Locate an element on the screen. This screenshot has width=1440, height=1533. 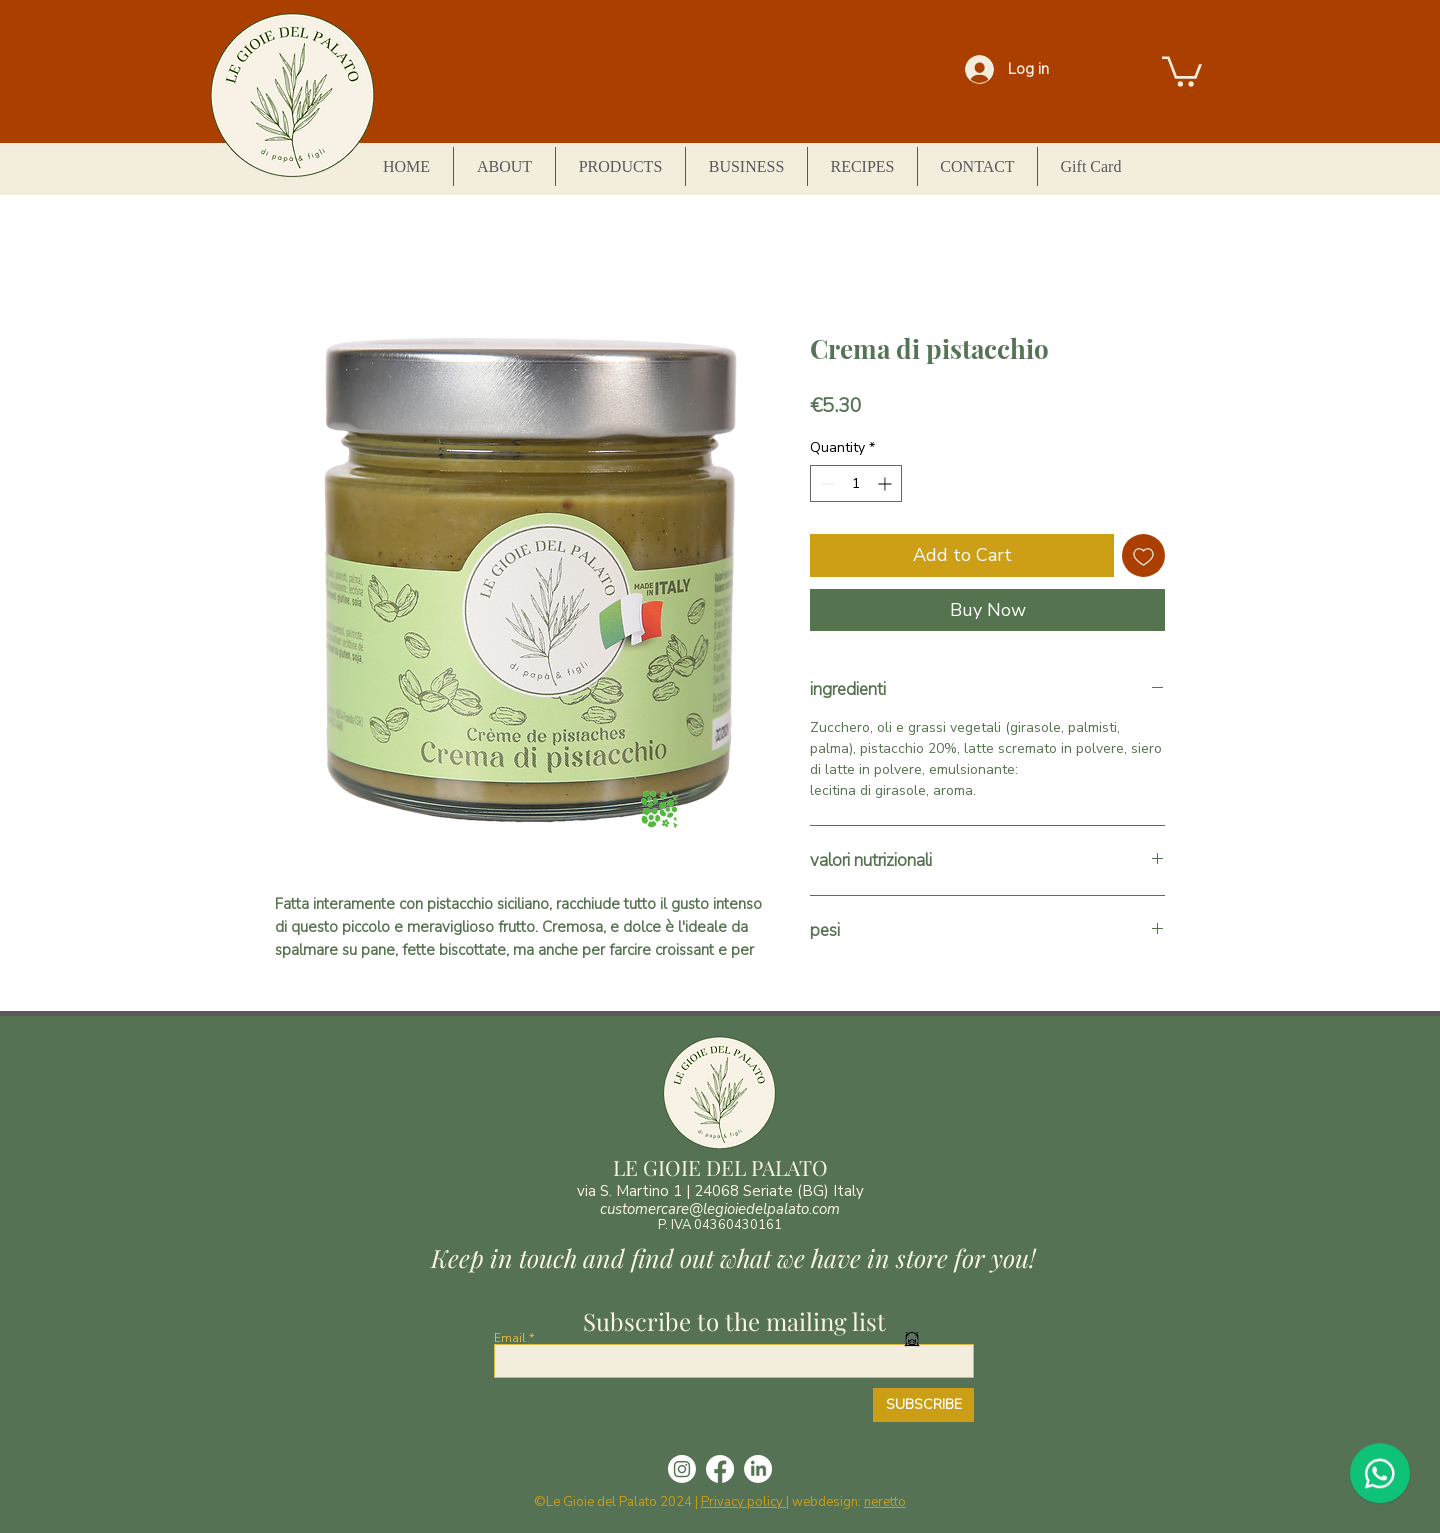
mysterious or hidden content reveal is located at coordinates (912, 1339).